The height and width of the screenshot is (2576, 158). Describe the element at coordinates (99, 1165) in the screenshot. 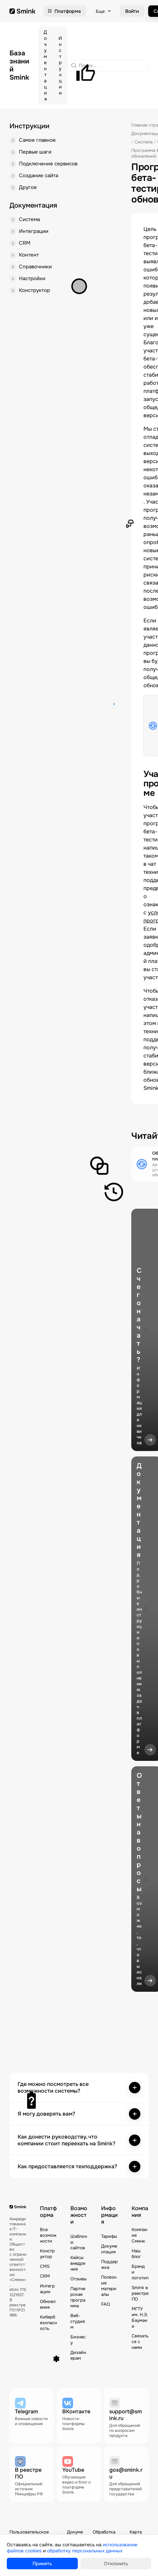

I see `toggle between circular and square shape options` at that location.